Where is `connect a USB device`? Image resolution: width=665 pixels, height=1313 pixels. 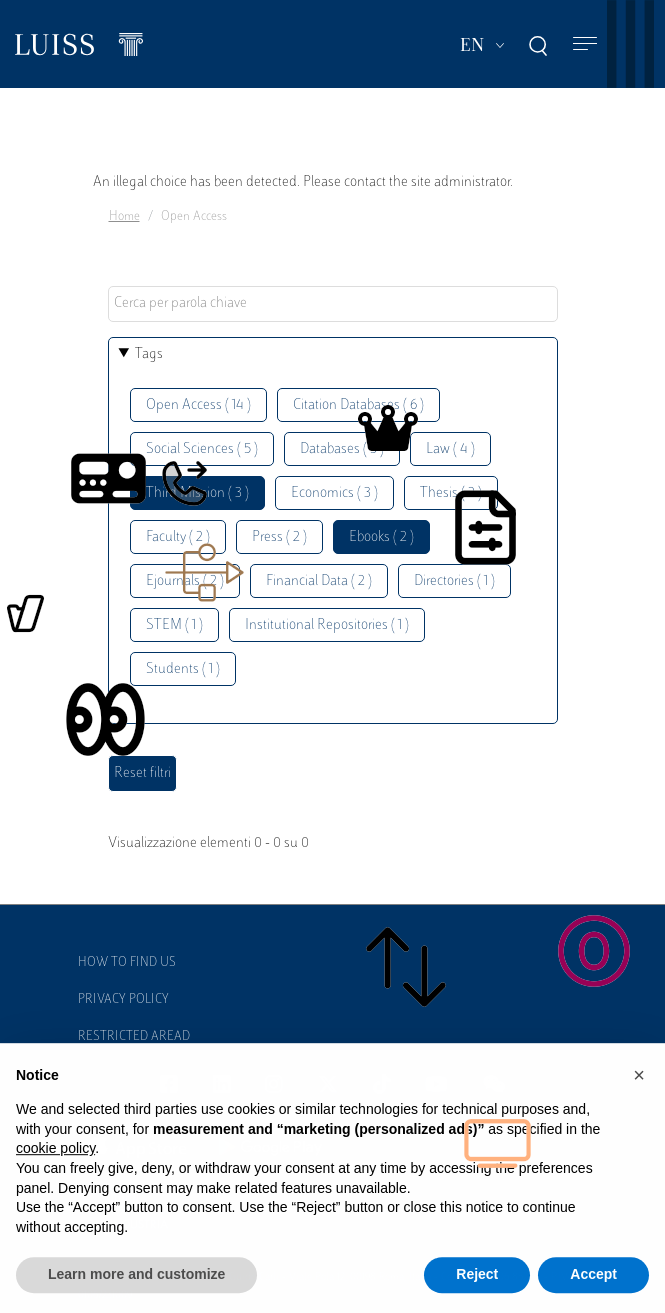
connect a USB device is located at coordinates (204, 572).